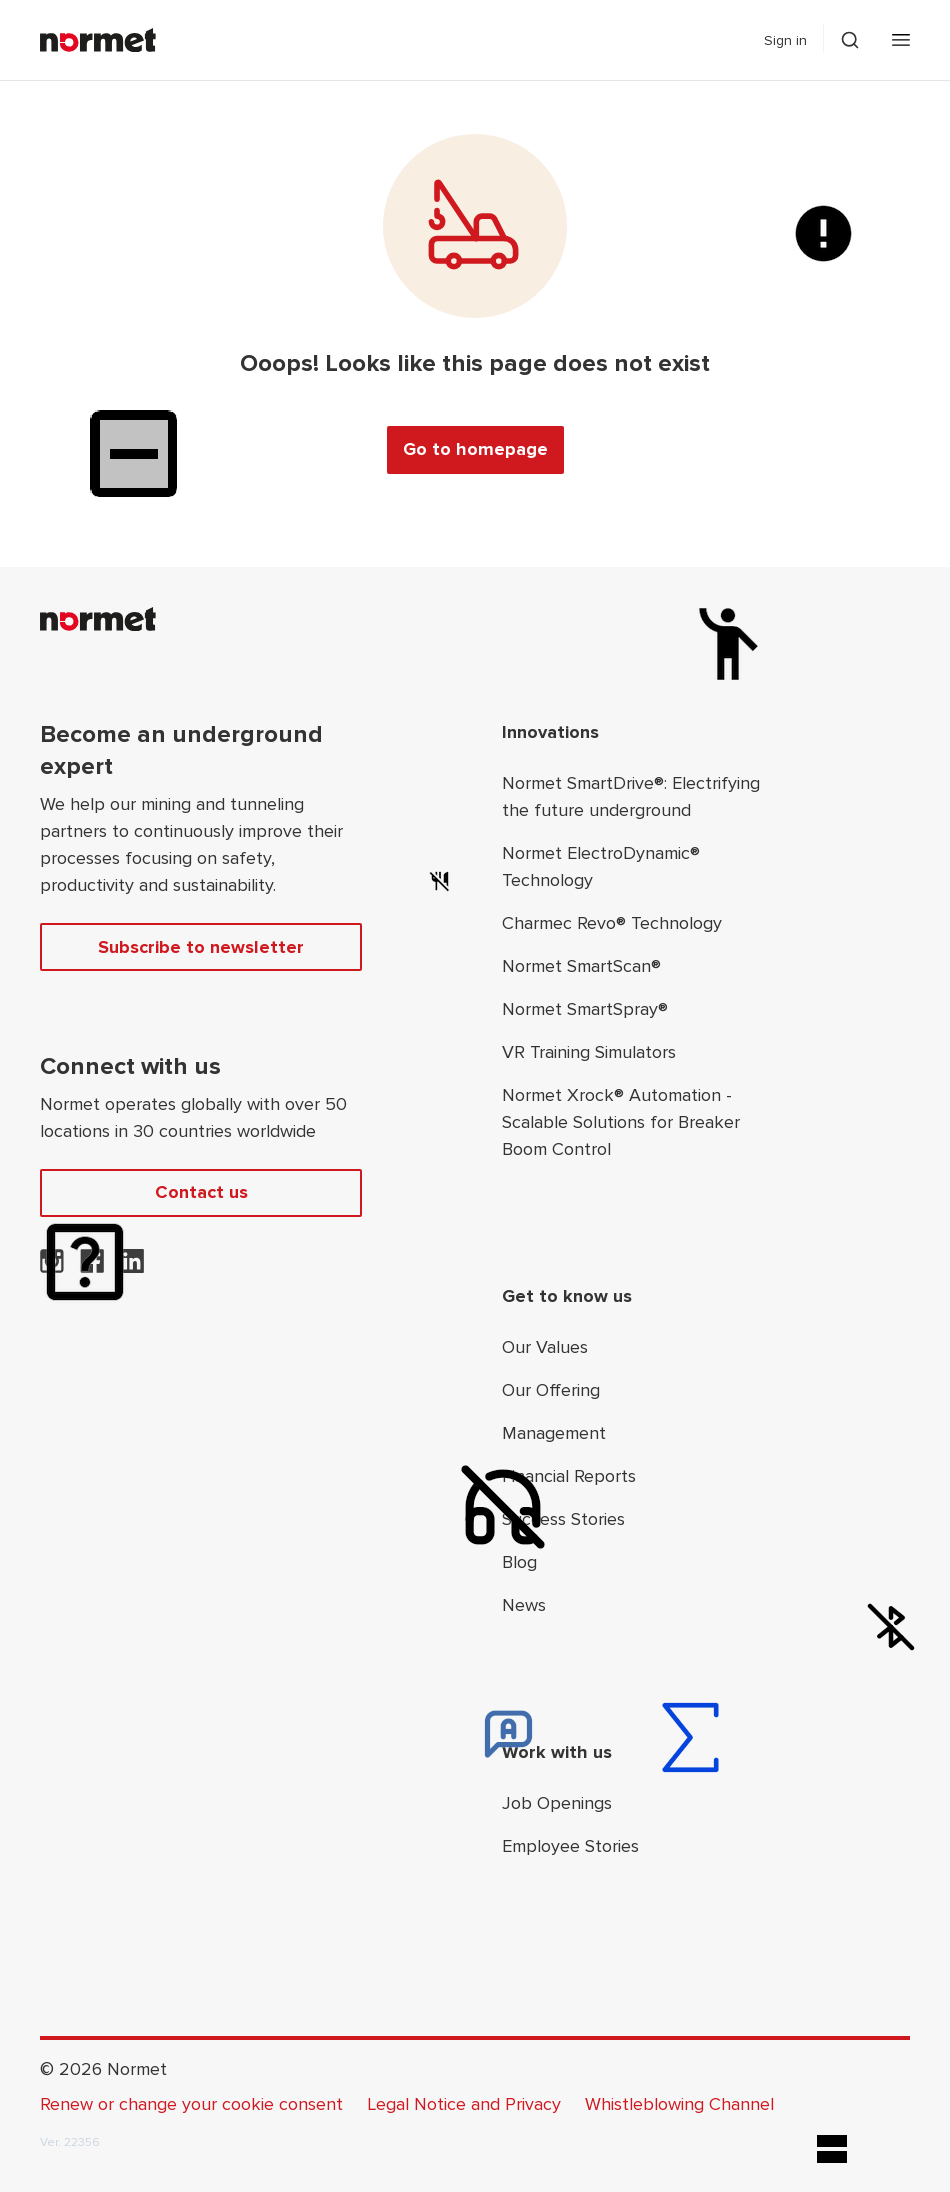 Image resolution: width=950 pixels, height=2192 pixels. Describe the element at coordinates (833, 2149) in the screenshot. I see `switch to agenda or list view` at that location.